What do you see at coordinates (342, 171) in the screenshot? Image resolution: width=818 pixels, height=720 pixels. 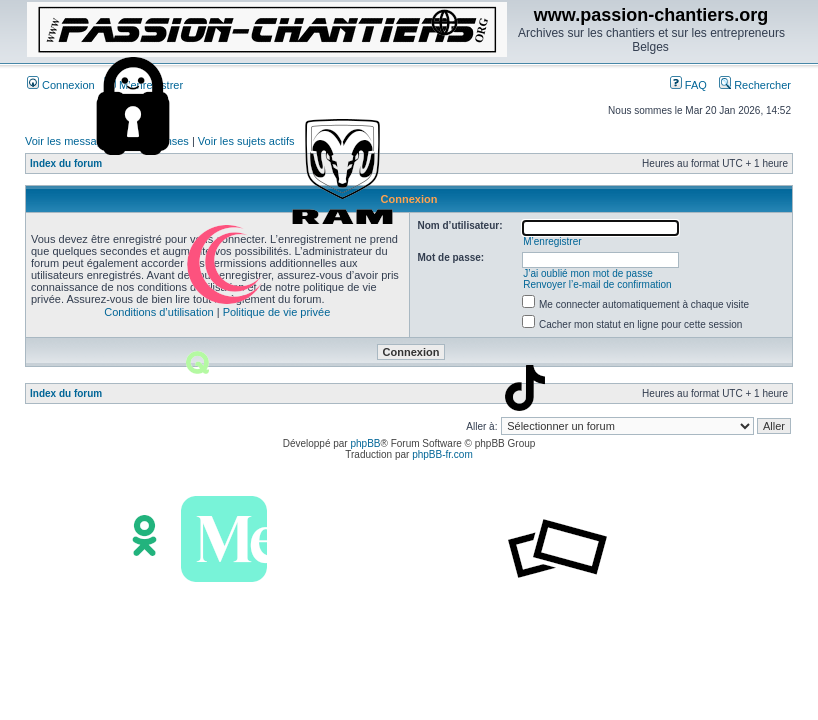 I see `RAM trucks brand logo` at bounding box center [342, 171].